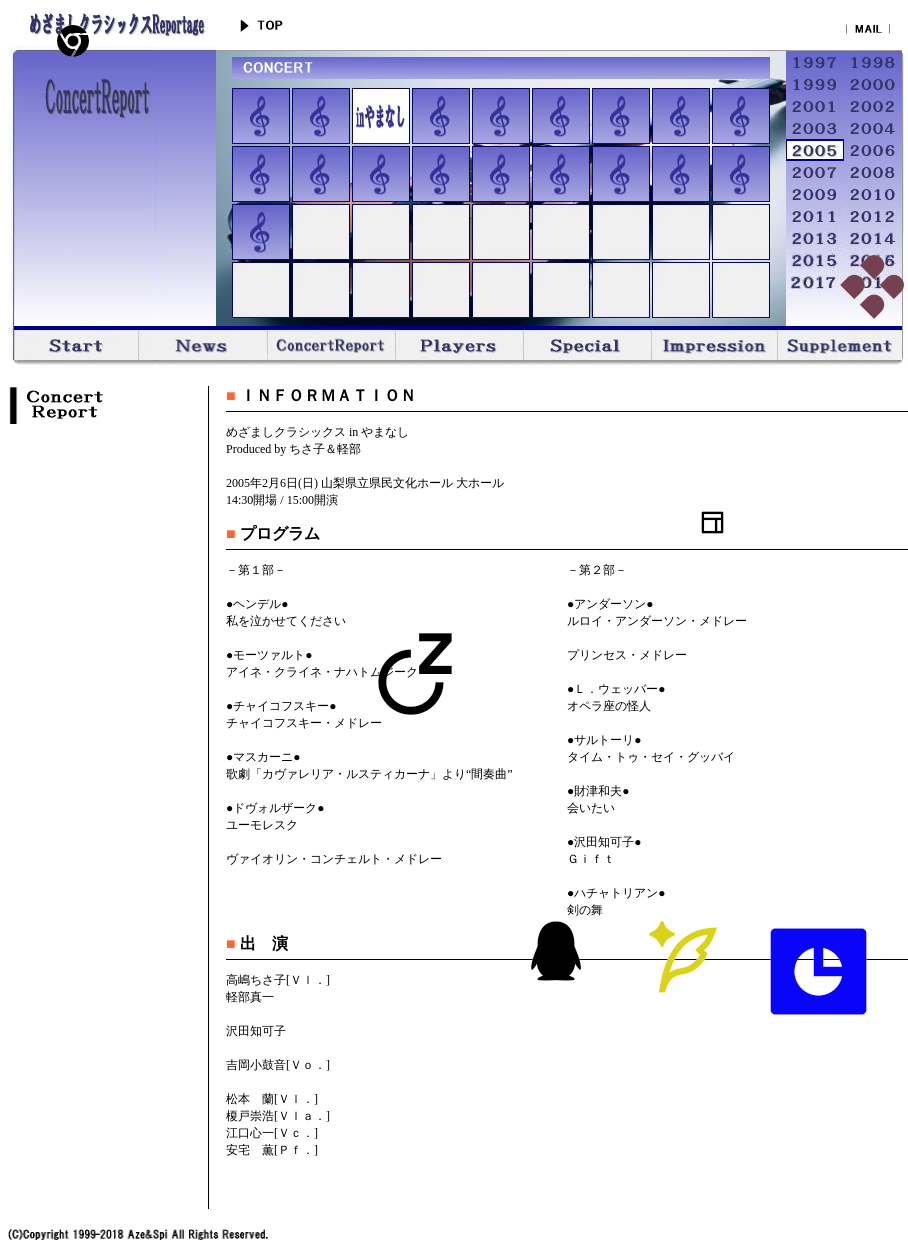 This screenshot has height=1248, width=908. What do you see at coordinates (415, 674) in the screenshot?
I see `set a rest or sleep timer` at bounding box center [415, 674].